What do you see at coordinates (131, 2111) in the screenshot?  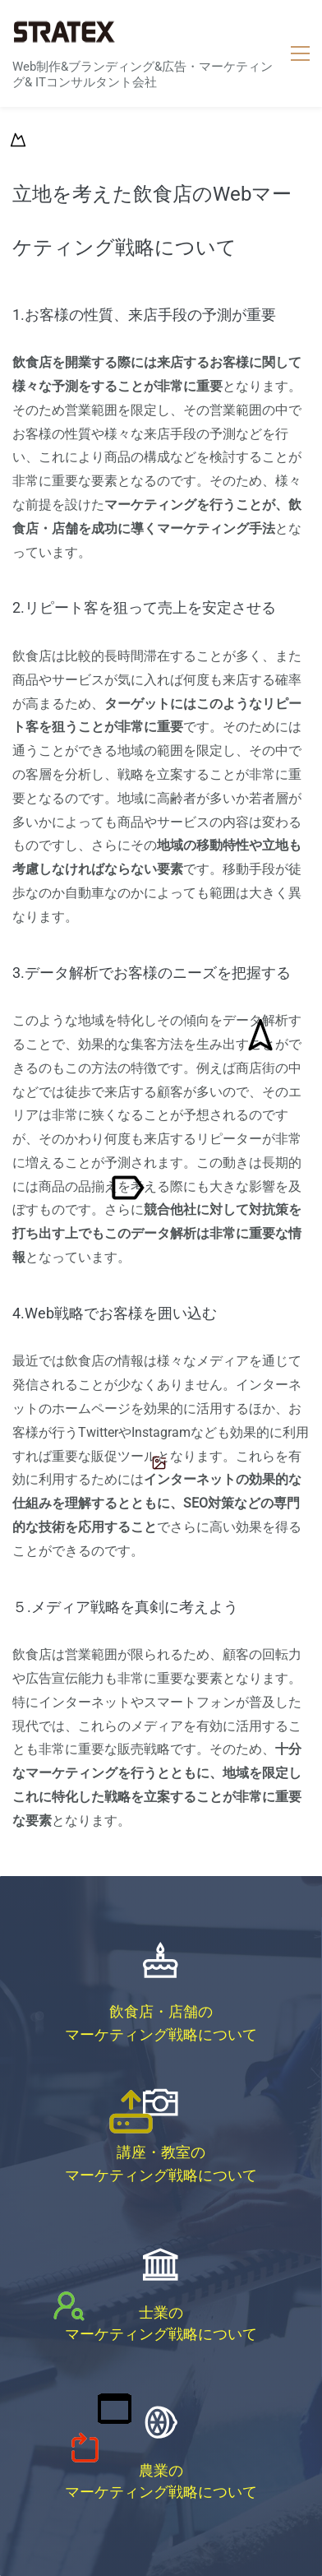 I see `upload files to local storage or drive` at bounding box center [131, 2111].